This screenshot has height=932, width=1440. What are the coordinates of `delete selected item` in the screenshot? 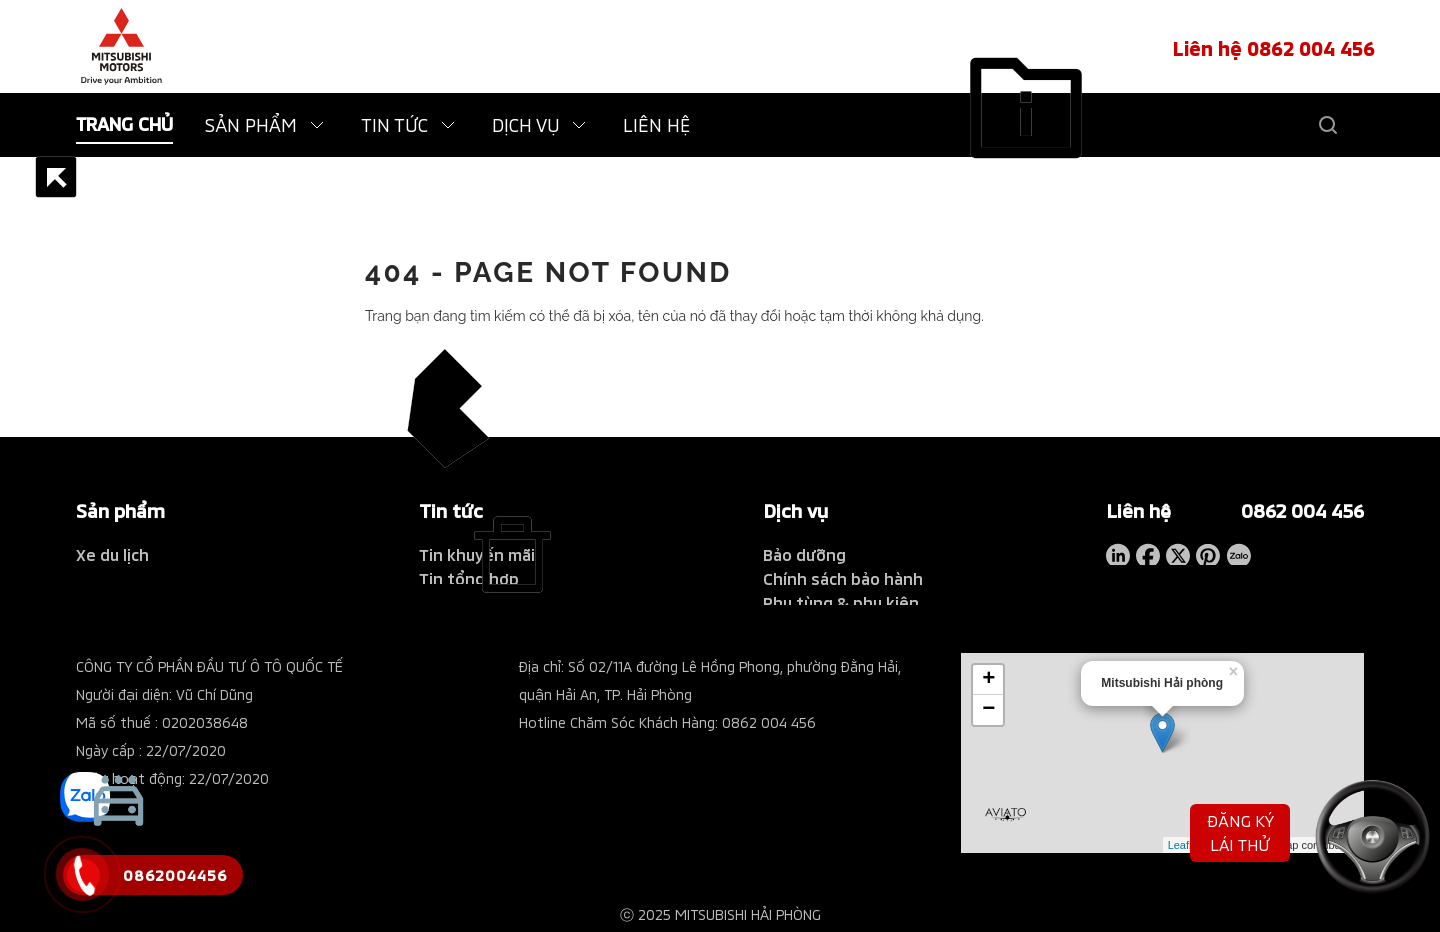 It's located at (512, 554).